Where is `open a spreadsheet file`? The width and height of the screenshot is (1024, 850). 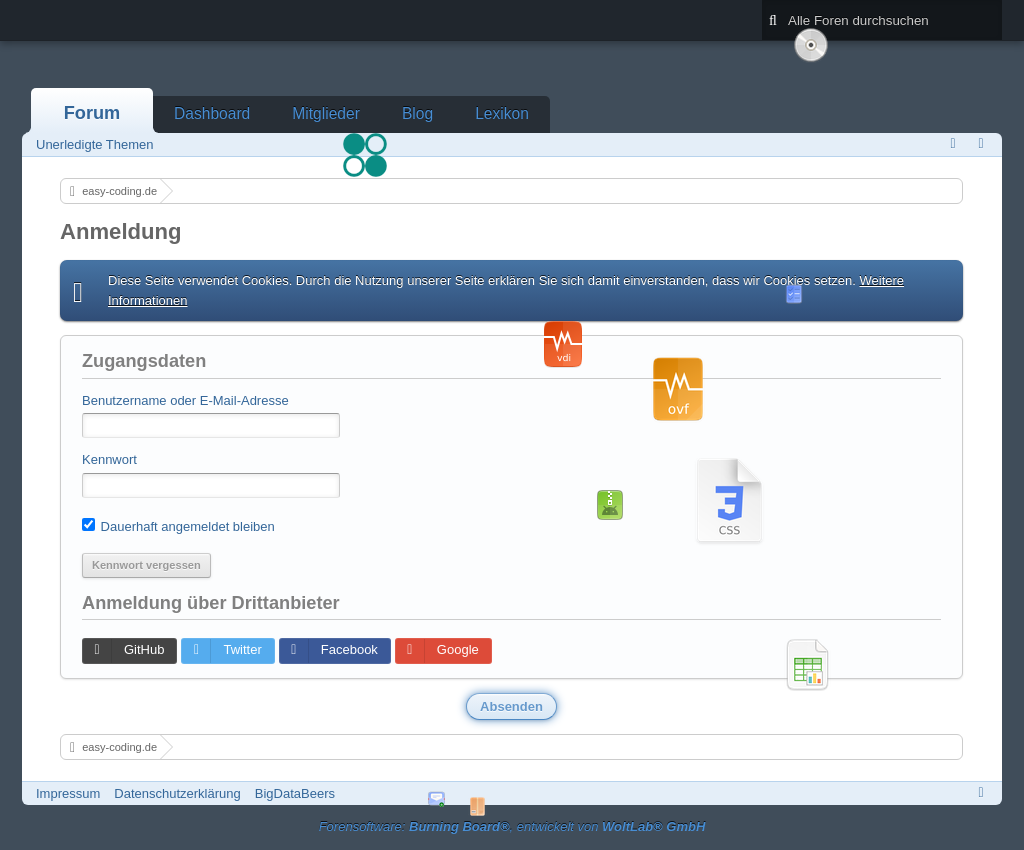
open a spreadsheet file is located at coordinates (807, 664).